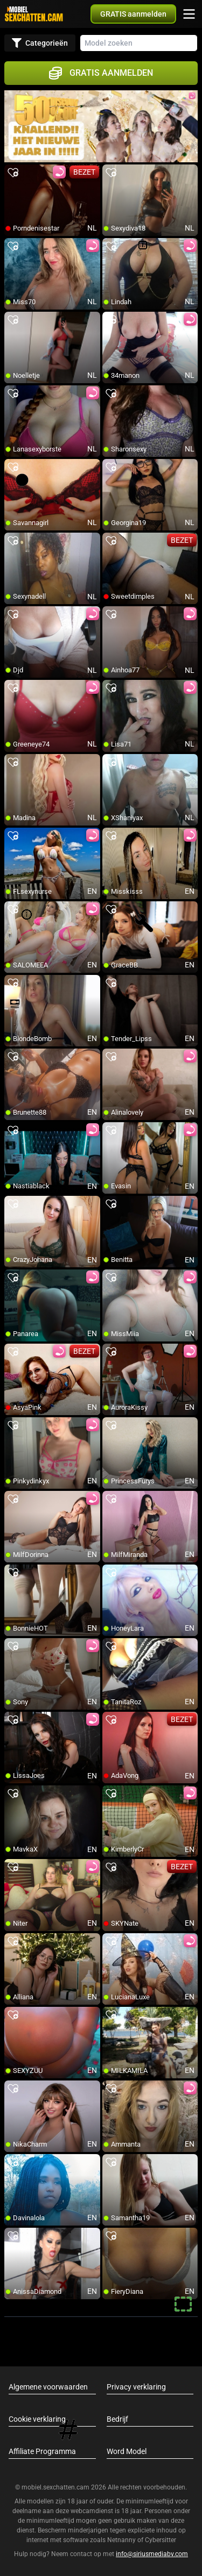 The image size is (202, 2576). What do you see at coordinates (143, 245) in the screenshot?
I see `view poll results` at bounding box center [143, 245].